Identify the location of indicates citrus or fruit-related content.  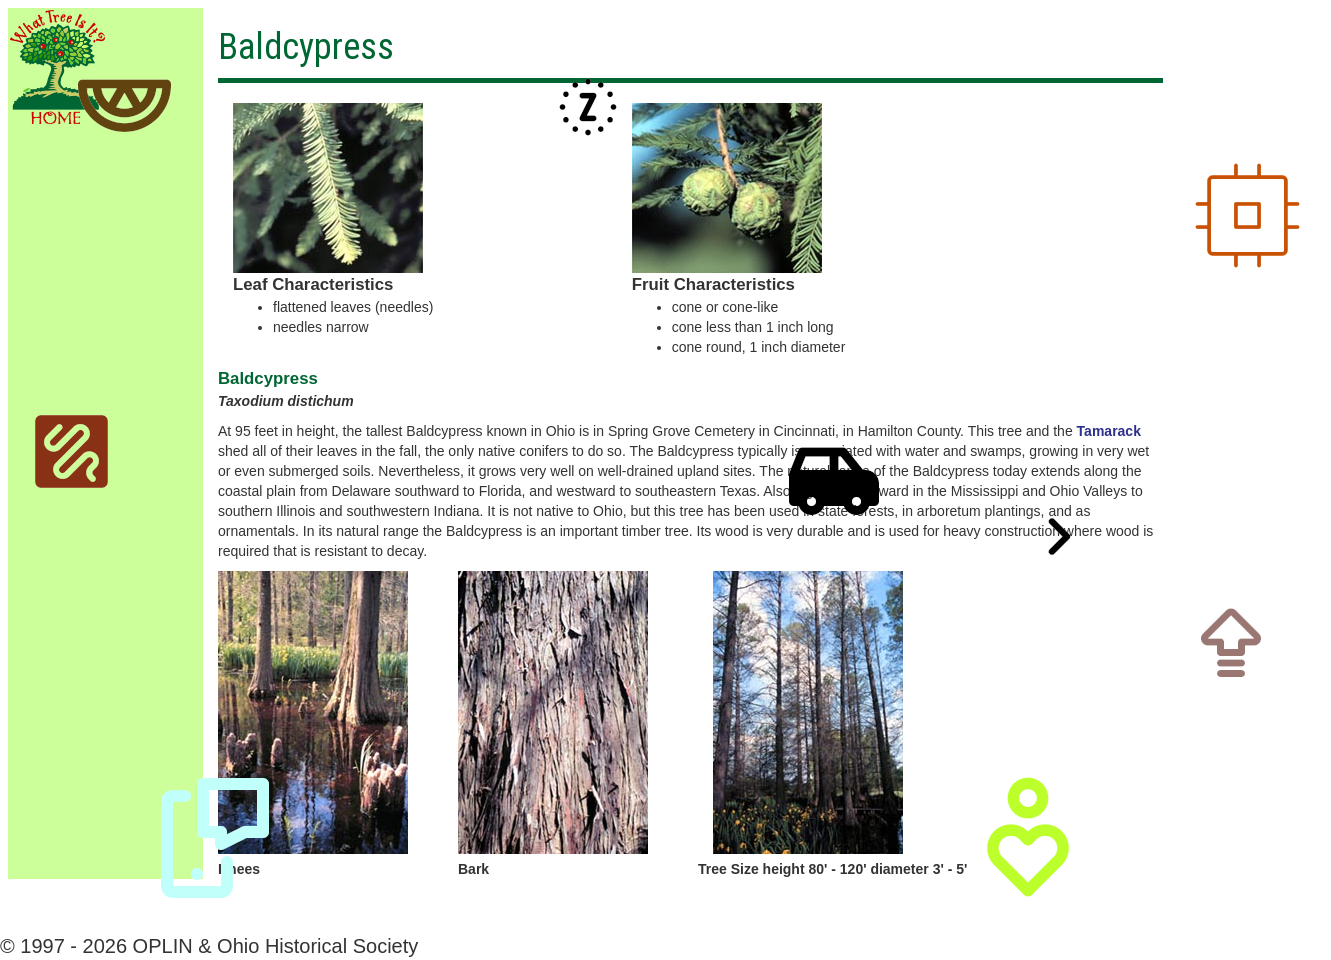
(124, 98).